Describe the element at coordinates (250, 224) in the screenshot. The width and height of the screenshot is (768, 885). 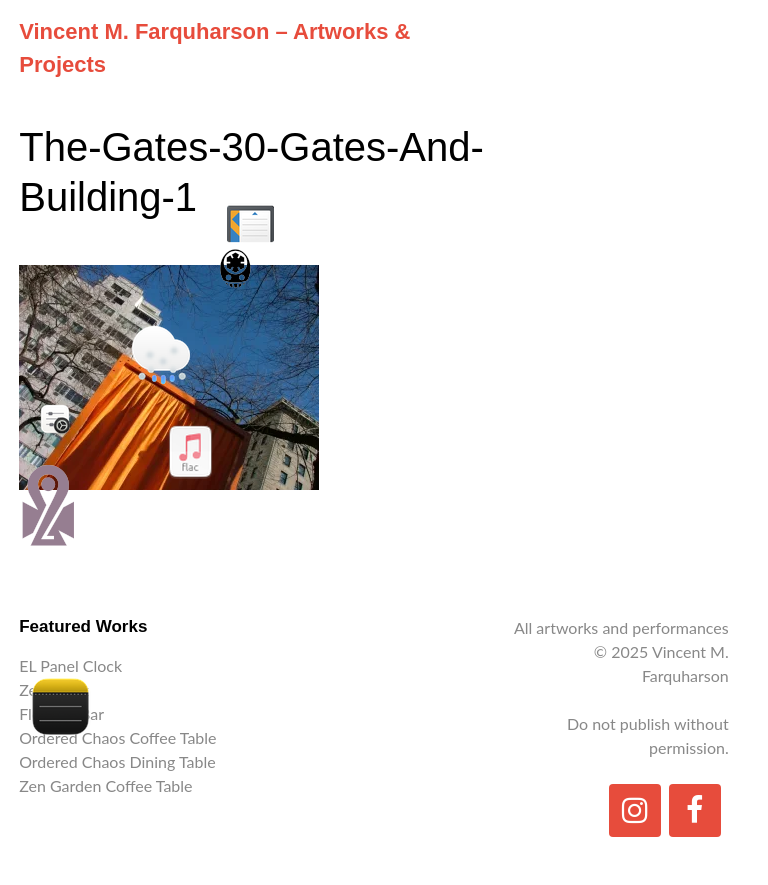
I see `open task manager or running applications` at that location.